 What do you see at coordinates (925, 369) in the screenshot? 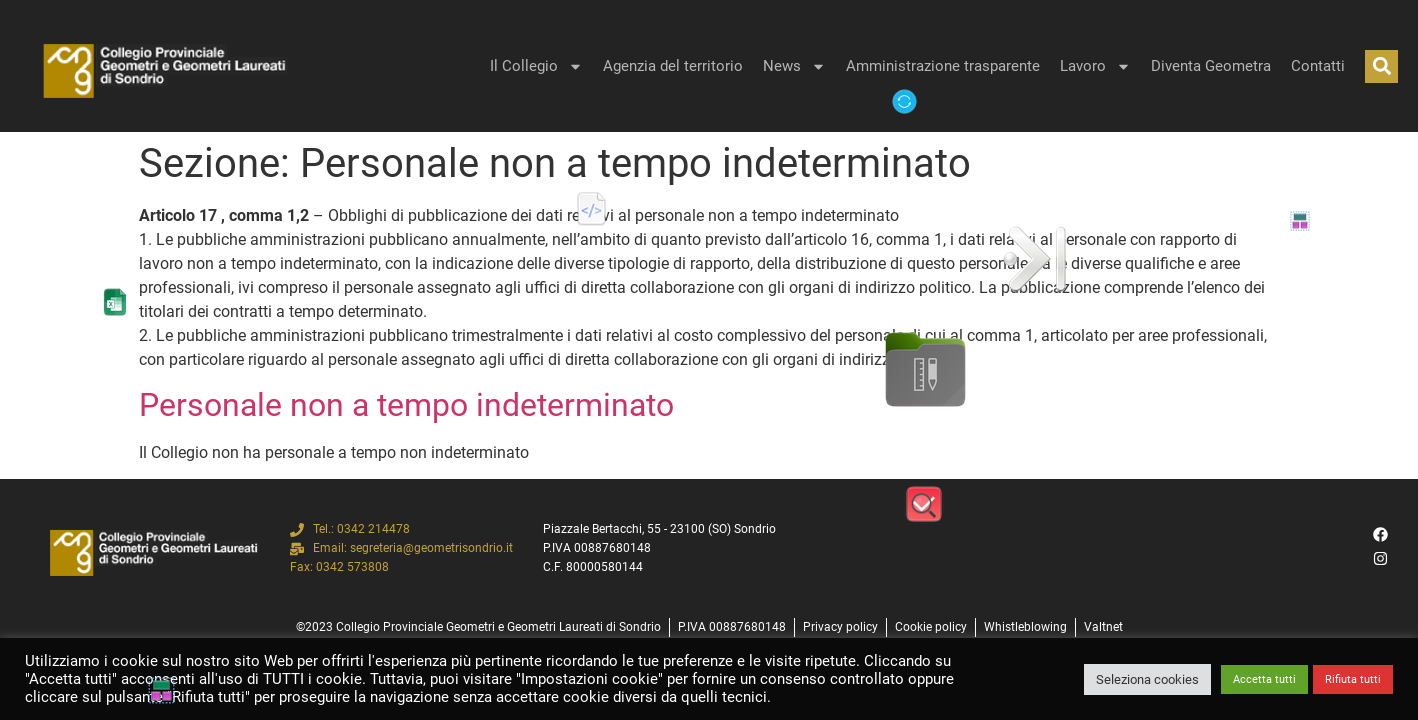
I see `access your templates folder` at bounding box center [925, 369].